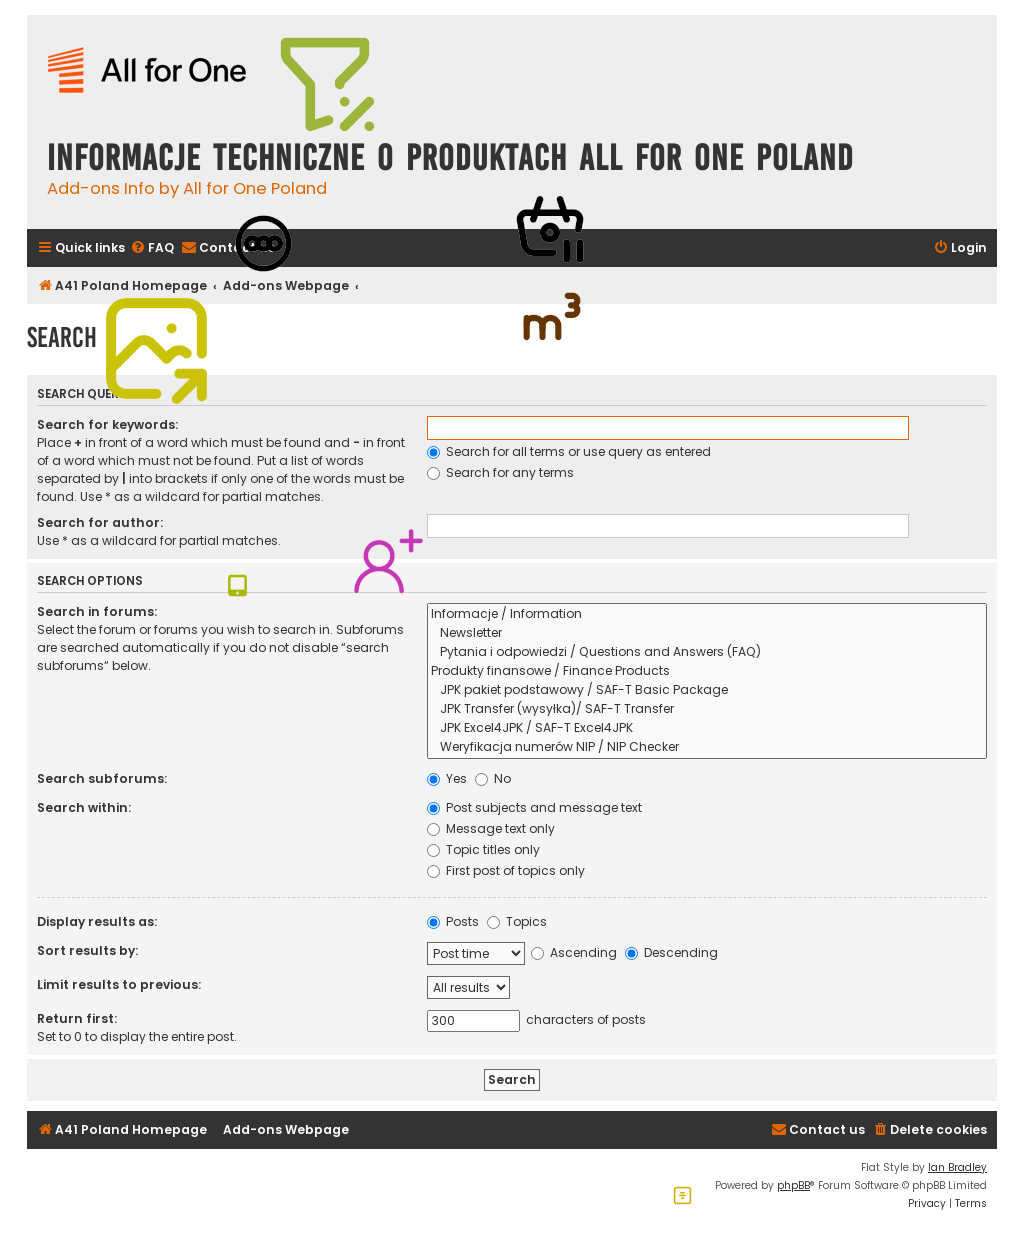 This screenshot has width=1024, height=1250. I want to click on pause or hold shopping basket, so click(550, 226).